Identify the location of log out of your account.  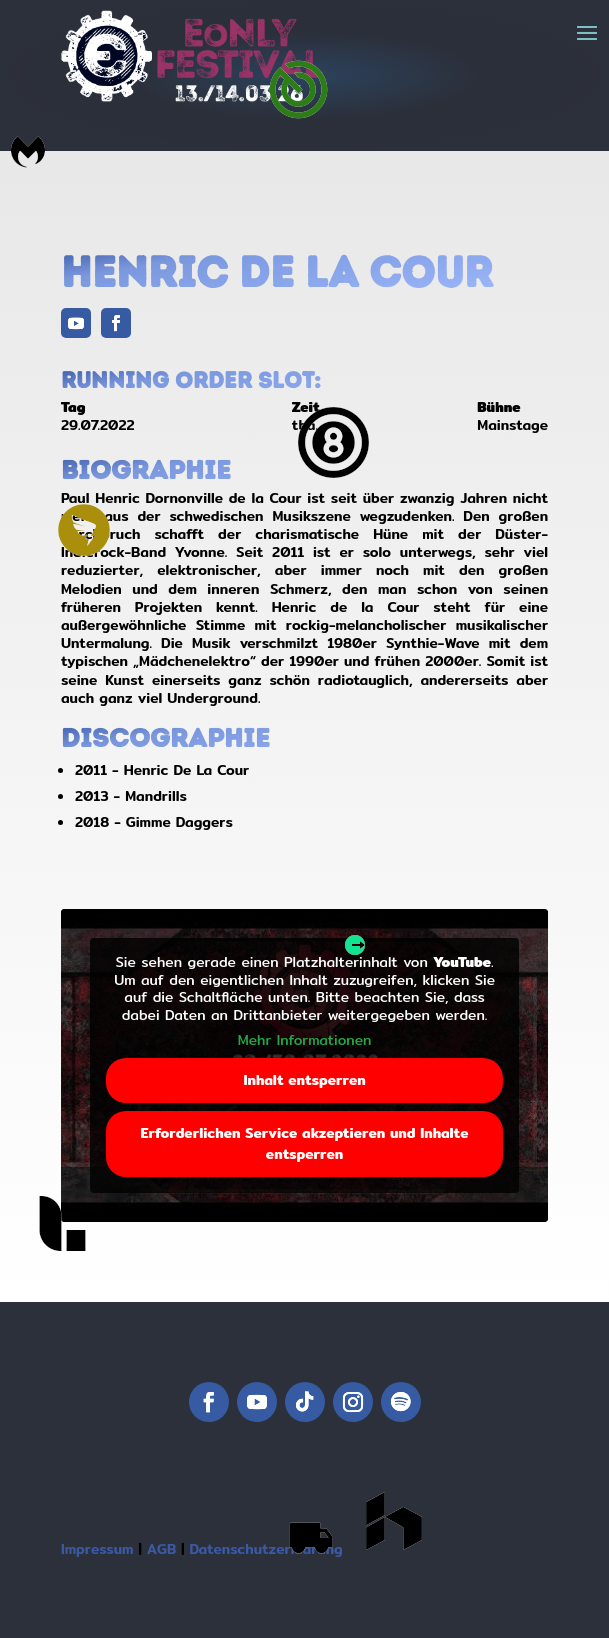
(355, 945).